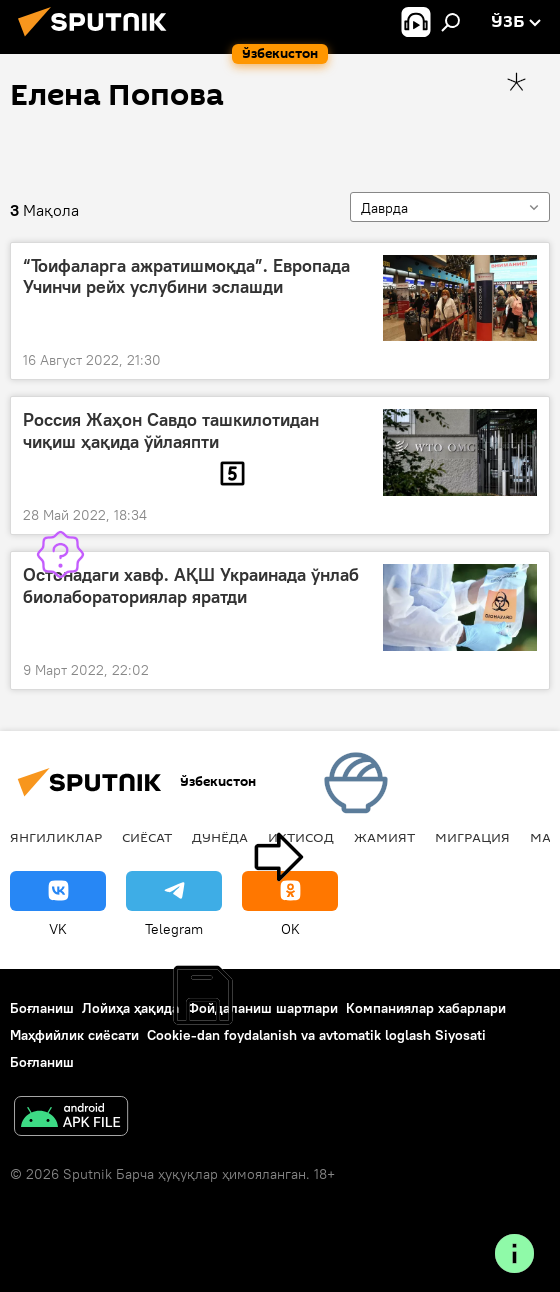 The width and height of the screenshot is (560, 1292). I want to click on indicates step 5 in a numbered process, so click(232, 473).